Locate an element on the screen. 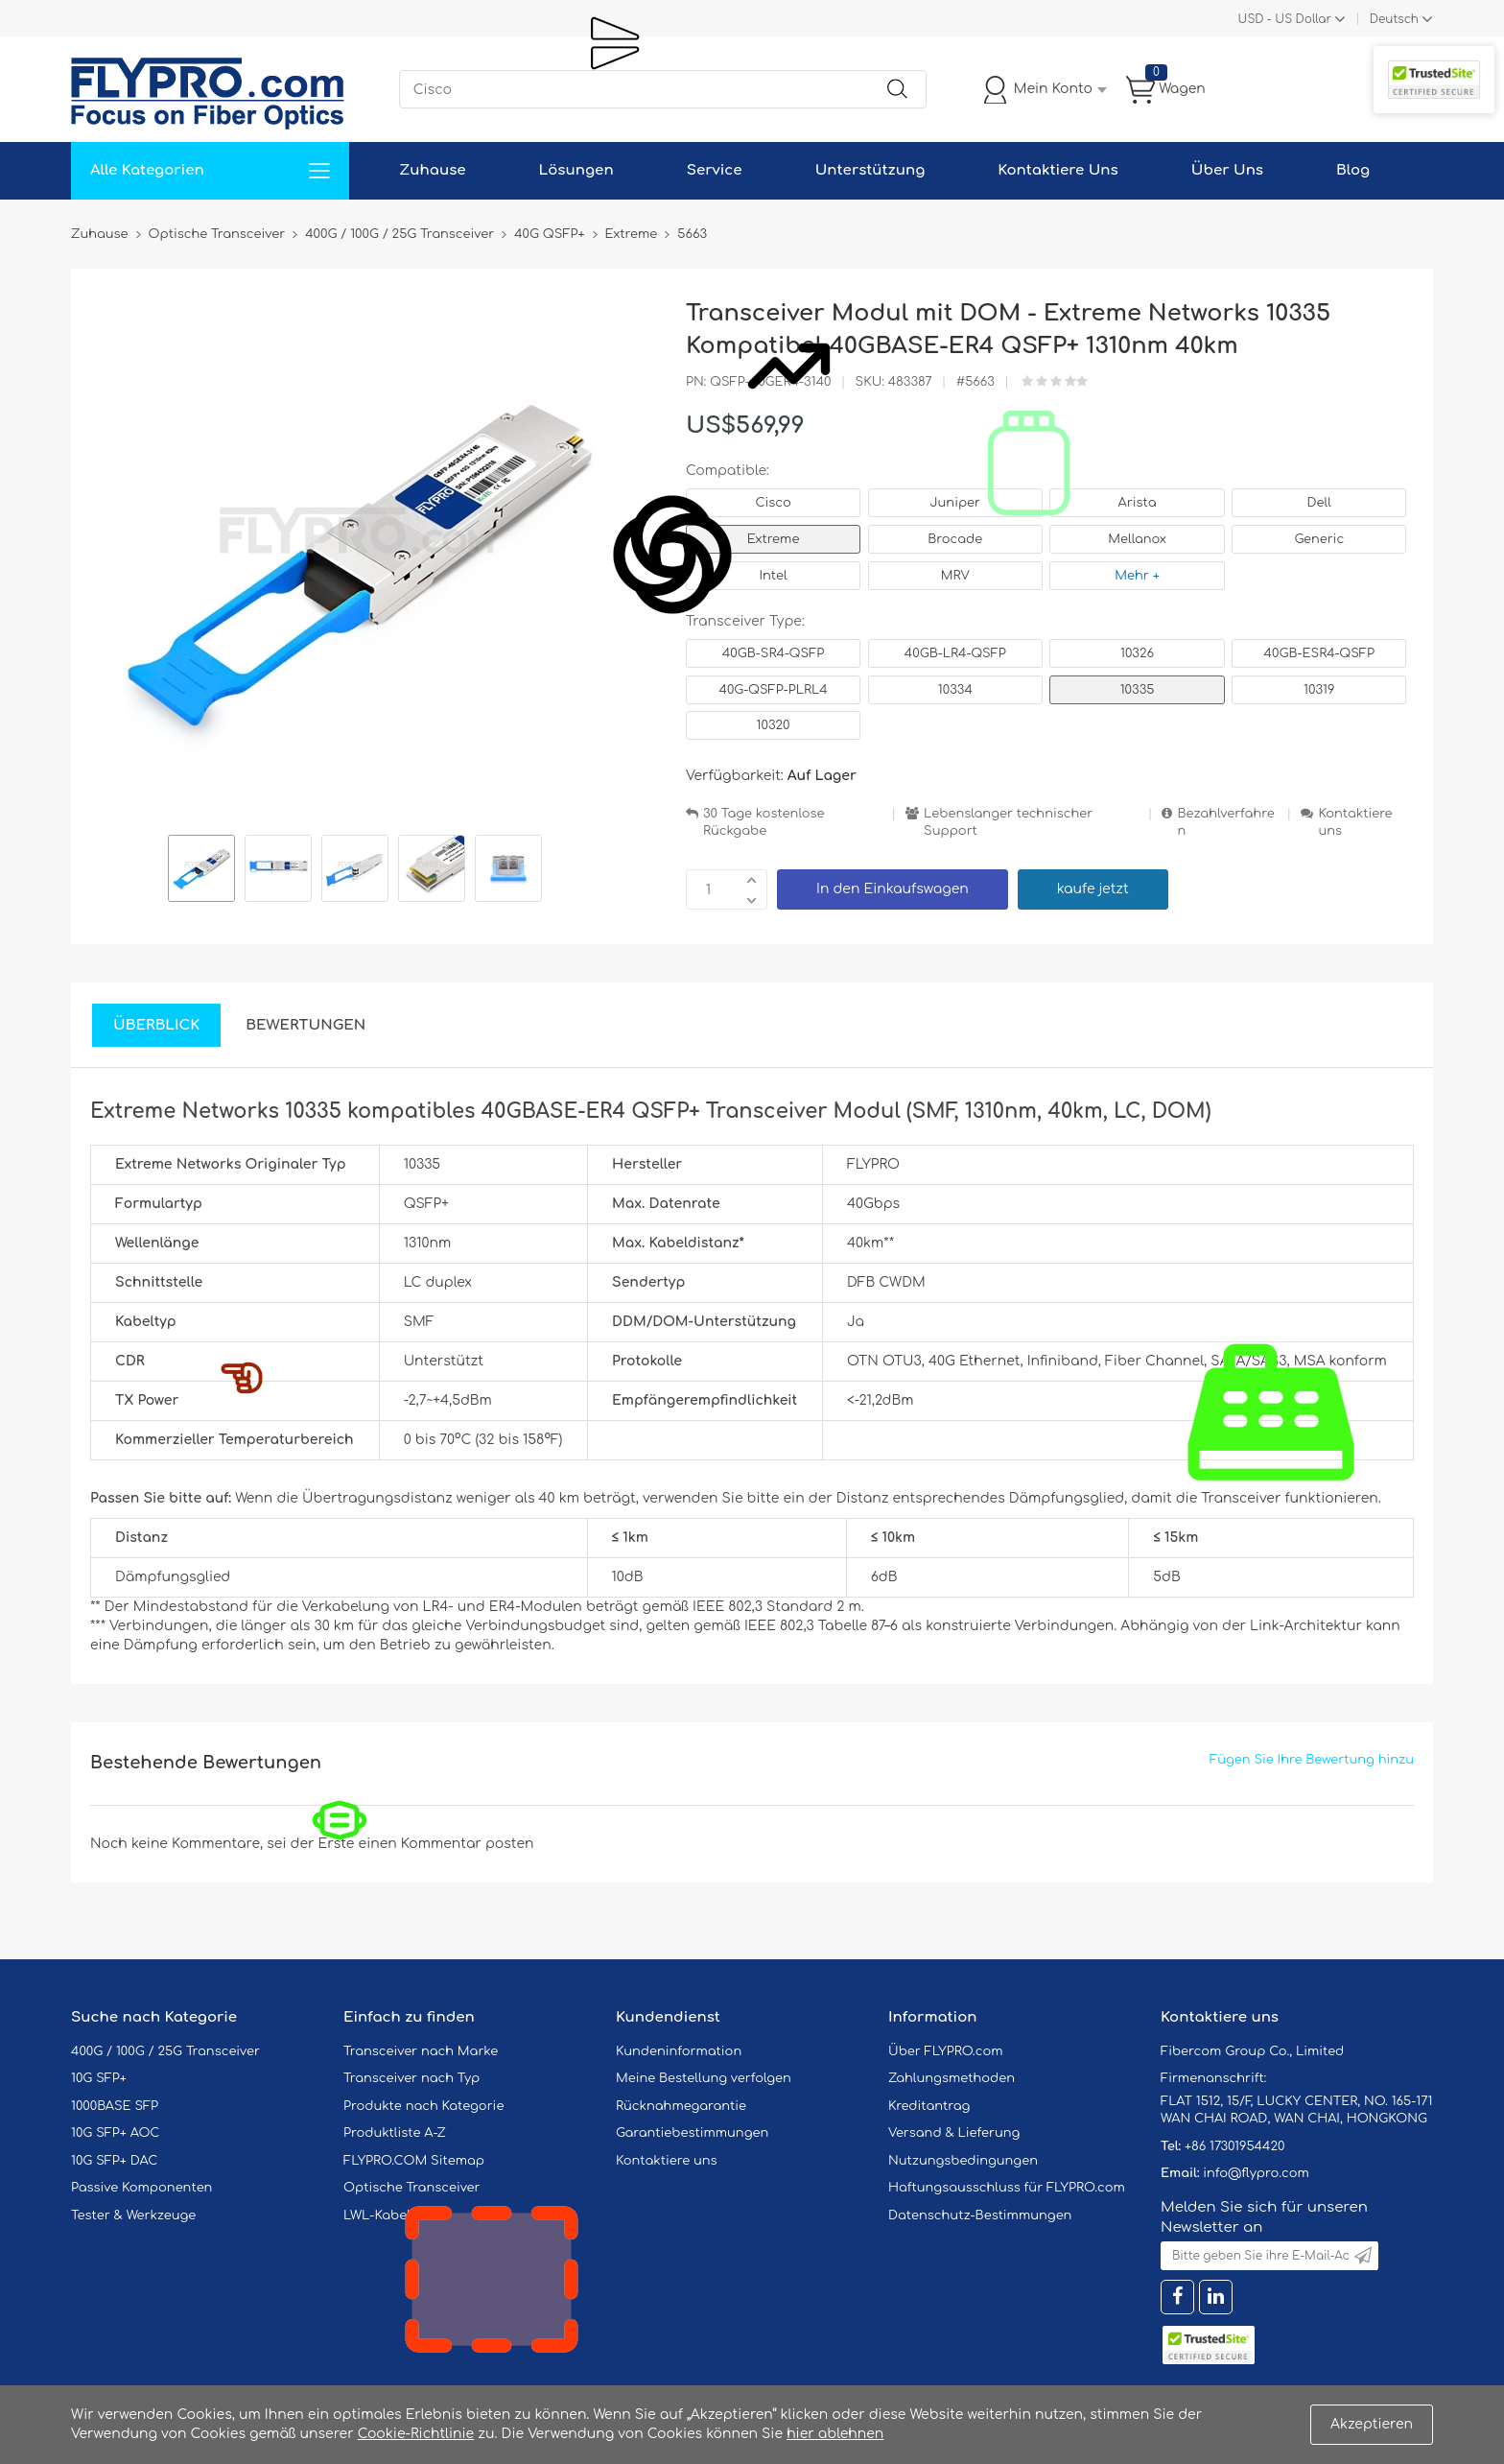  flip image or object vertically is located at coordinates (613, 43).